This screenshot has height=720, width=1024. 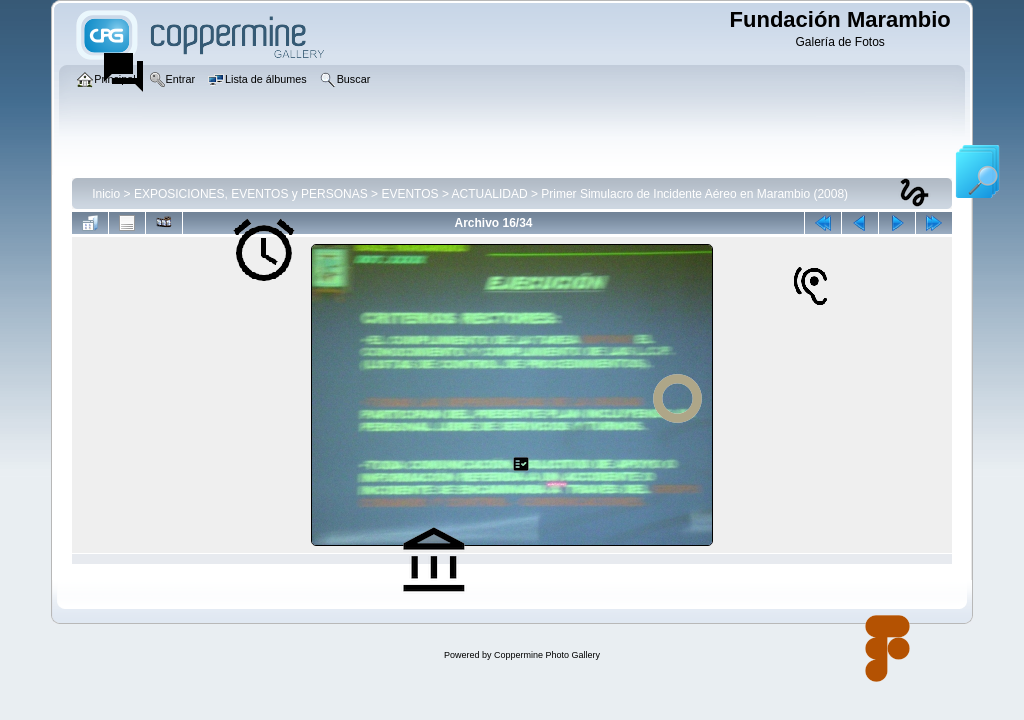 I want to click on verify checklist items, so click(x=521, y=464).